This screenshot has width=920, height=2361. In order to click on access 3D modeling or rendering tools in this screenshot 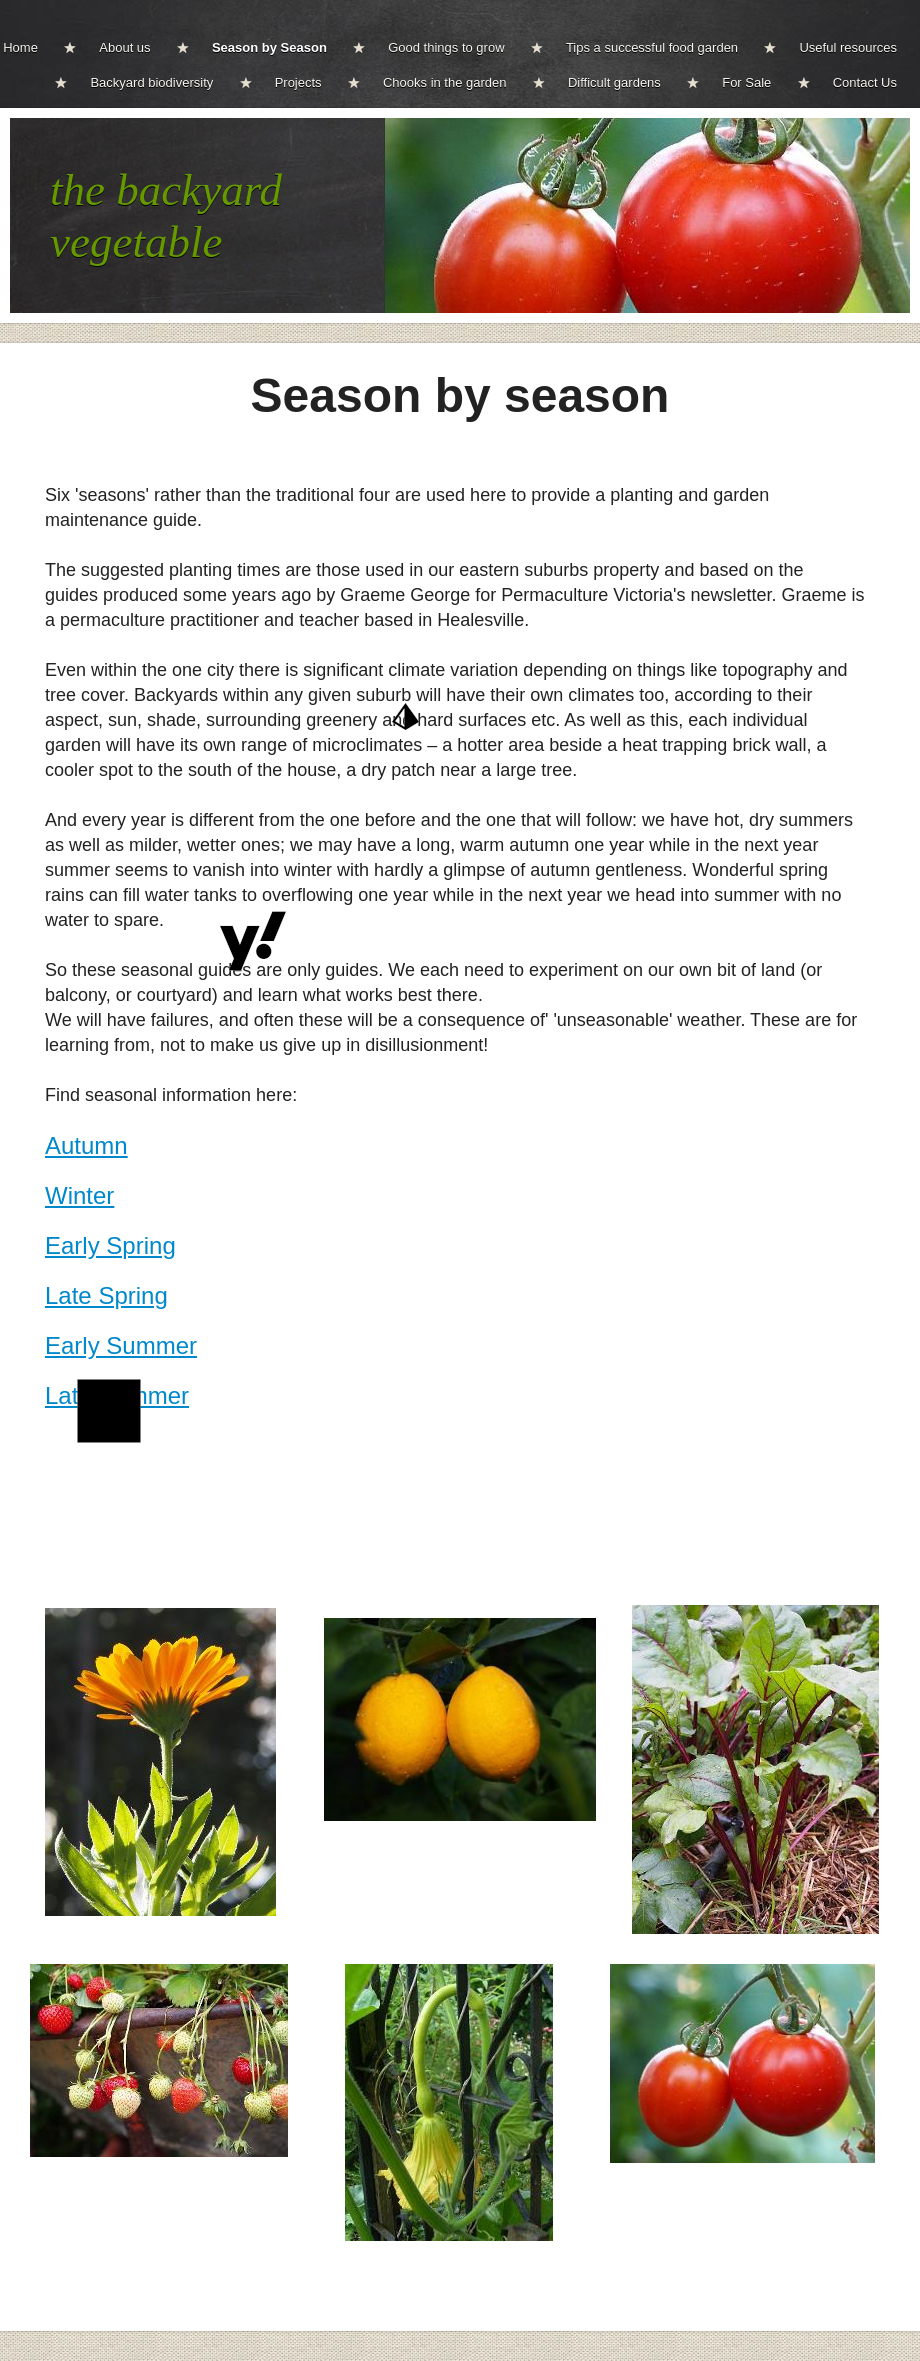, I will do `click(405, 716)`.